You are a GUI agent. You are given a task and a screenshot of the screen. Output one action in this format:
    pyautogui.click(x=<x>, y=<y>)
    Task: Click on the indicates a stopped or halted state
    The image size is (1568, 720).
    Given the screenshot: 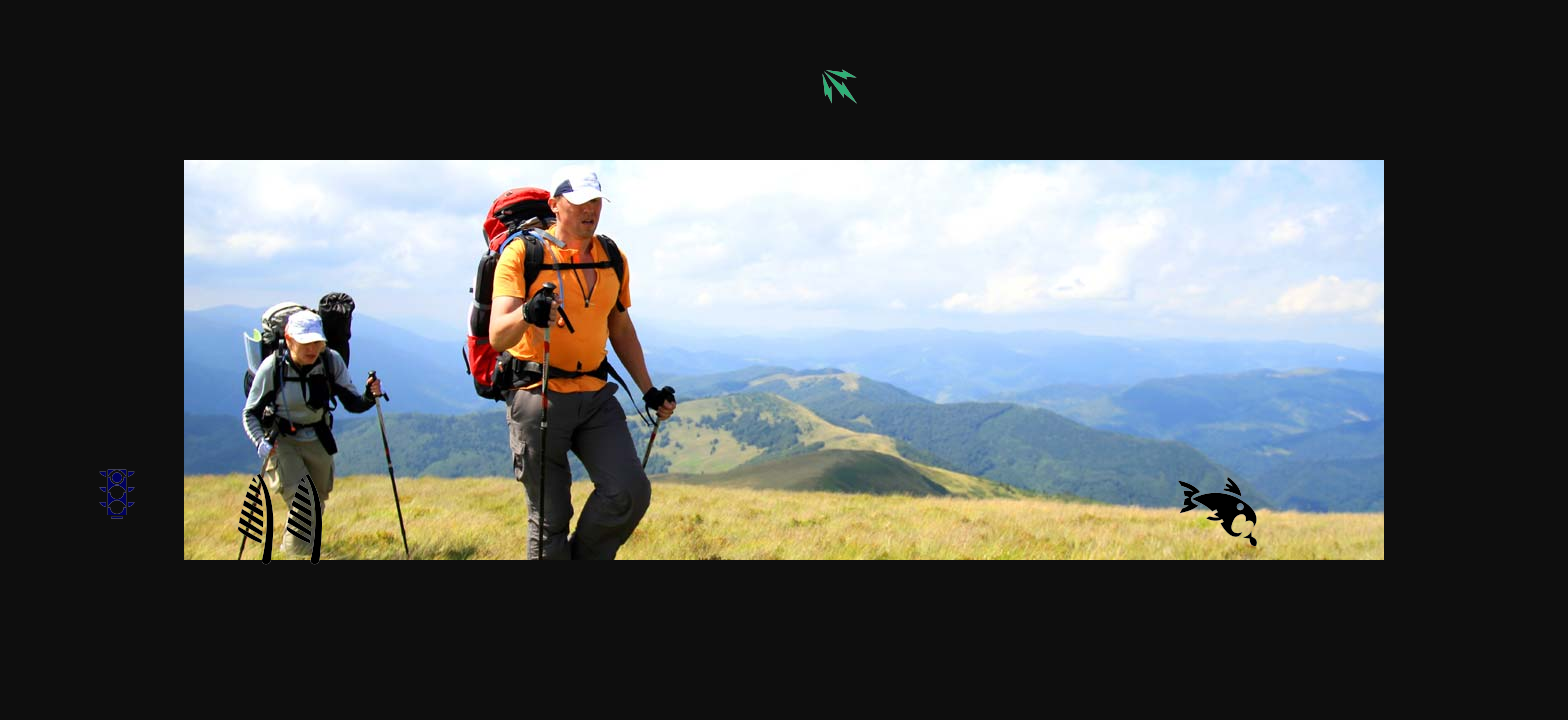 What is the action you would take?
    pyautogui.click(x=117, y=494)
    